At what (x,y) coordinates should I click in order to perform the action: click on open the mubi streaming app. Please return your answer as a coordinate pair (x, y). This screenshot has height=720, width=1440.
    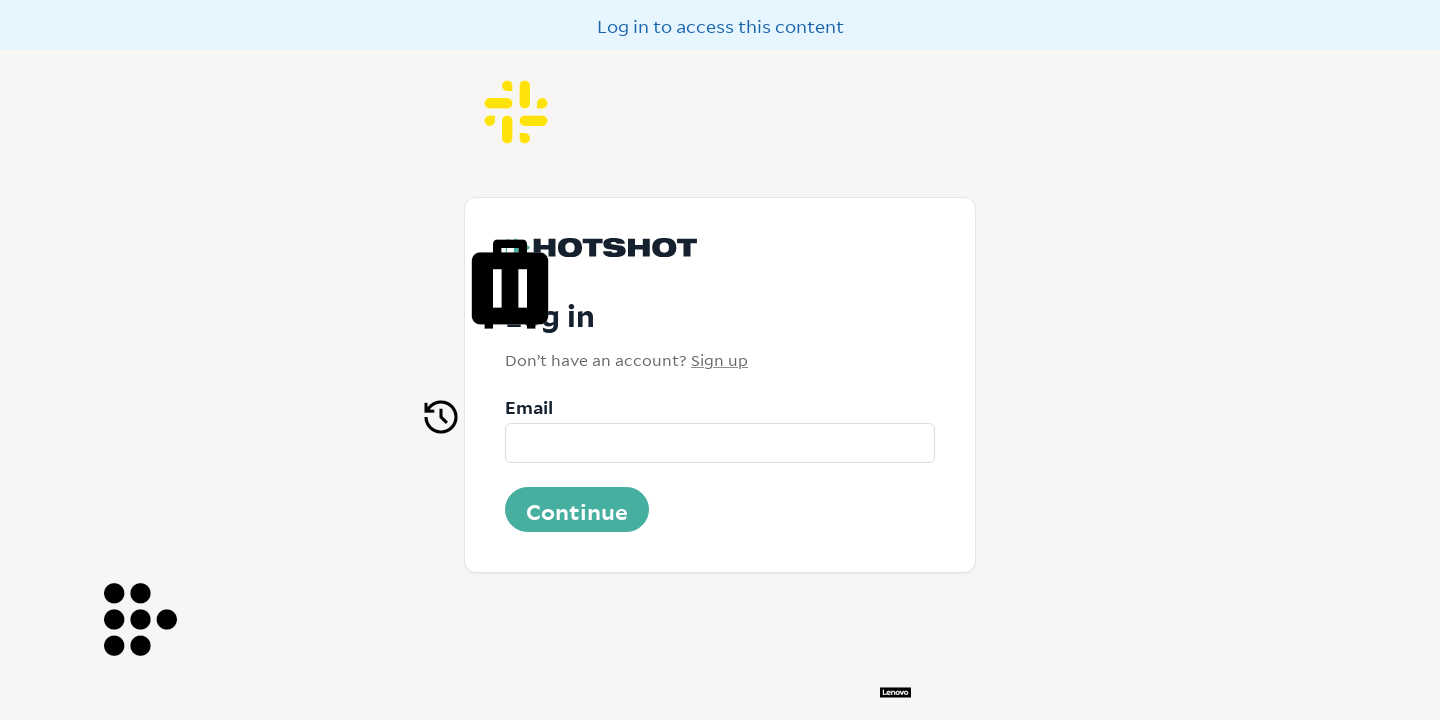
    Looking at the image, I should click on (140, 619).